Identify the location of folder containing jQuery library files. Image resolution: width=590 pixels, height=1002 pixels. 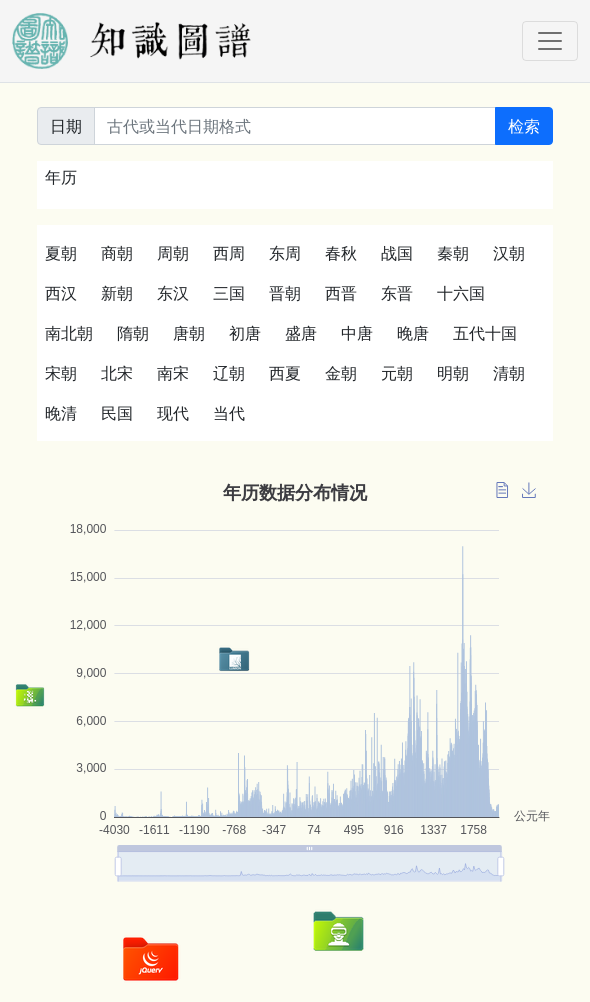
(150, 960).